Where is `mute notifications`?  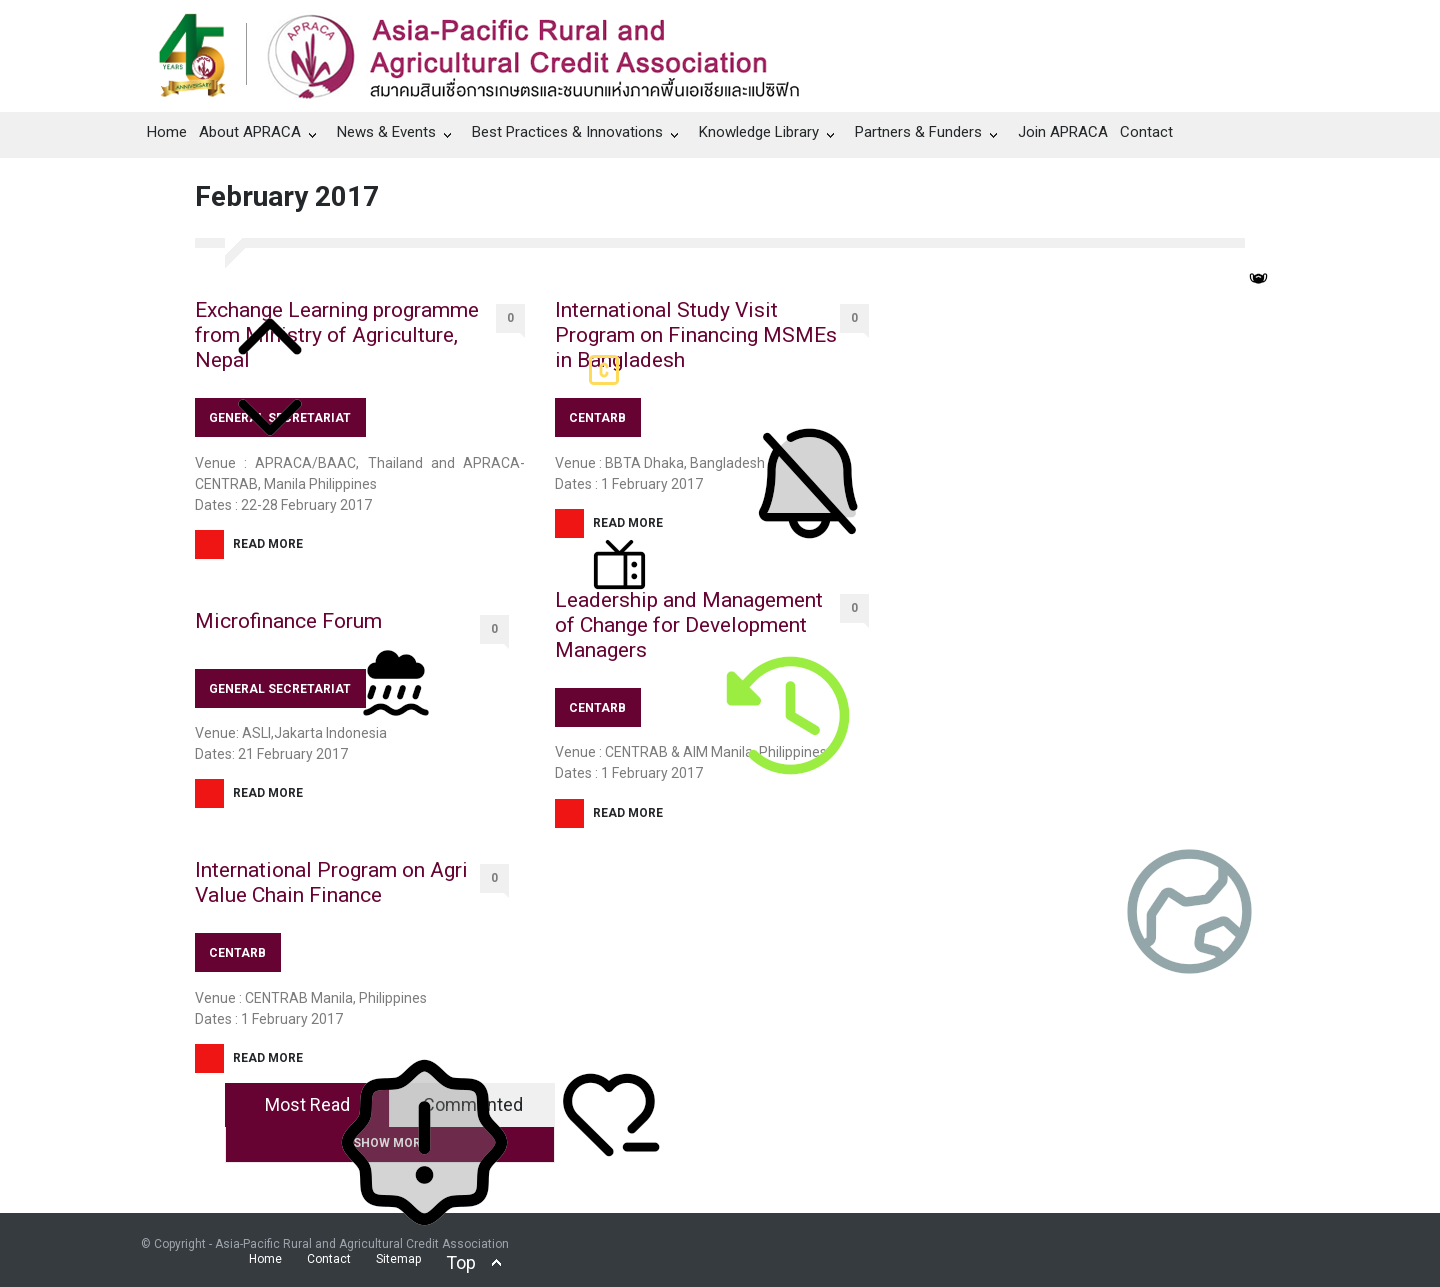
mute notifications is located at coordinates (809, 483).